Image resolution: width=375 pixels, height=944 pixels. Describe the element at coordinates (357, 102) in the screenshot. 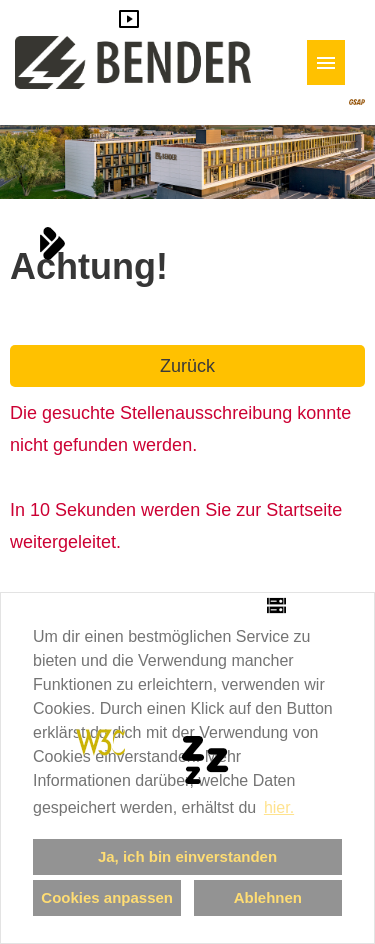

I see `GSAP (GreenSock Animation Platform) brand logo` at that location.